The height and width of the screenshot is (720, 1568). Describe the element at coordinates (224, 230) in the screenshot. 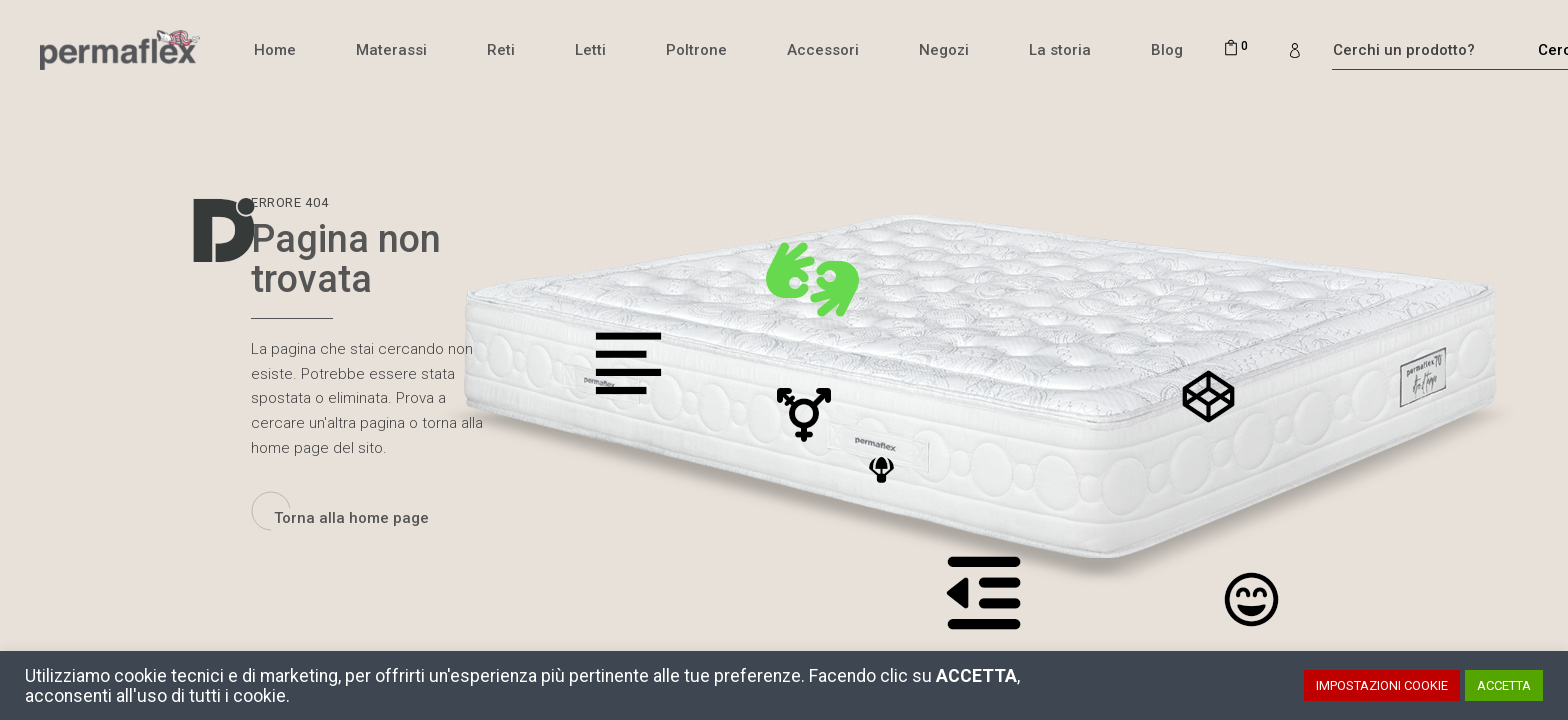

I see `open Dolibarr ERP/CRM application` at that location.